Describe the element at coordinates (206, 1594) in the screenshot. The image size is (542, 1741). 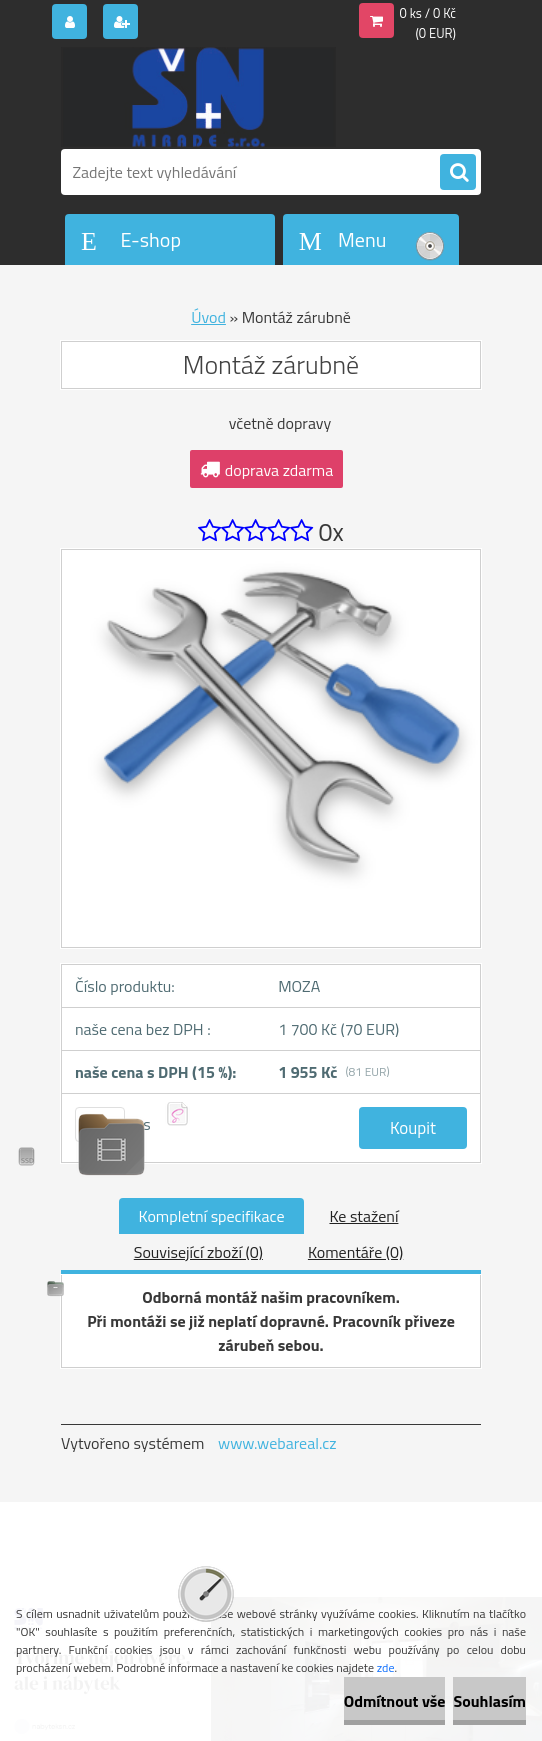
I see `launch sysprof system profiler` at that location.